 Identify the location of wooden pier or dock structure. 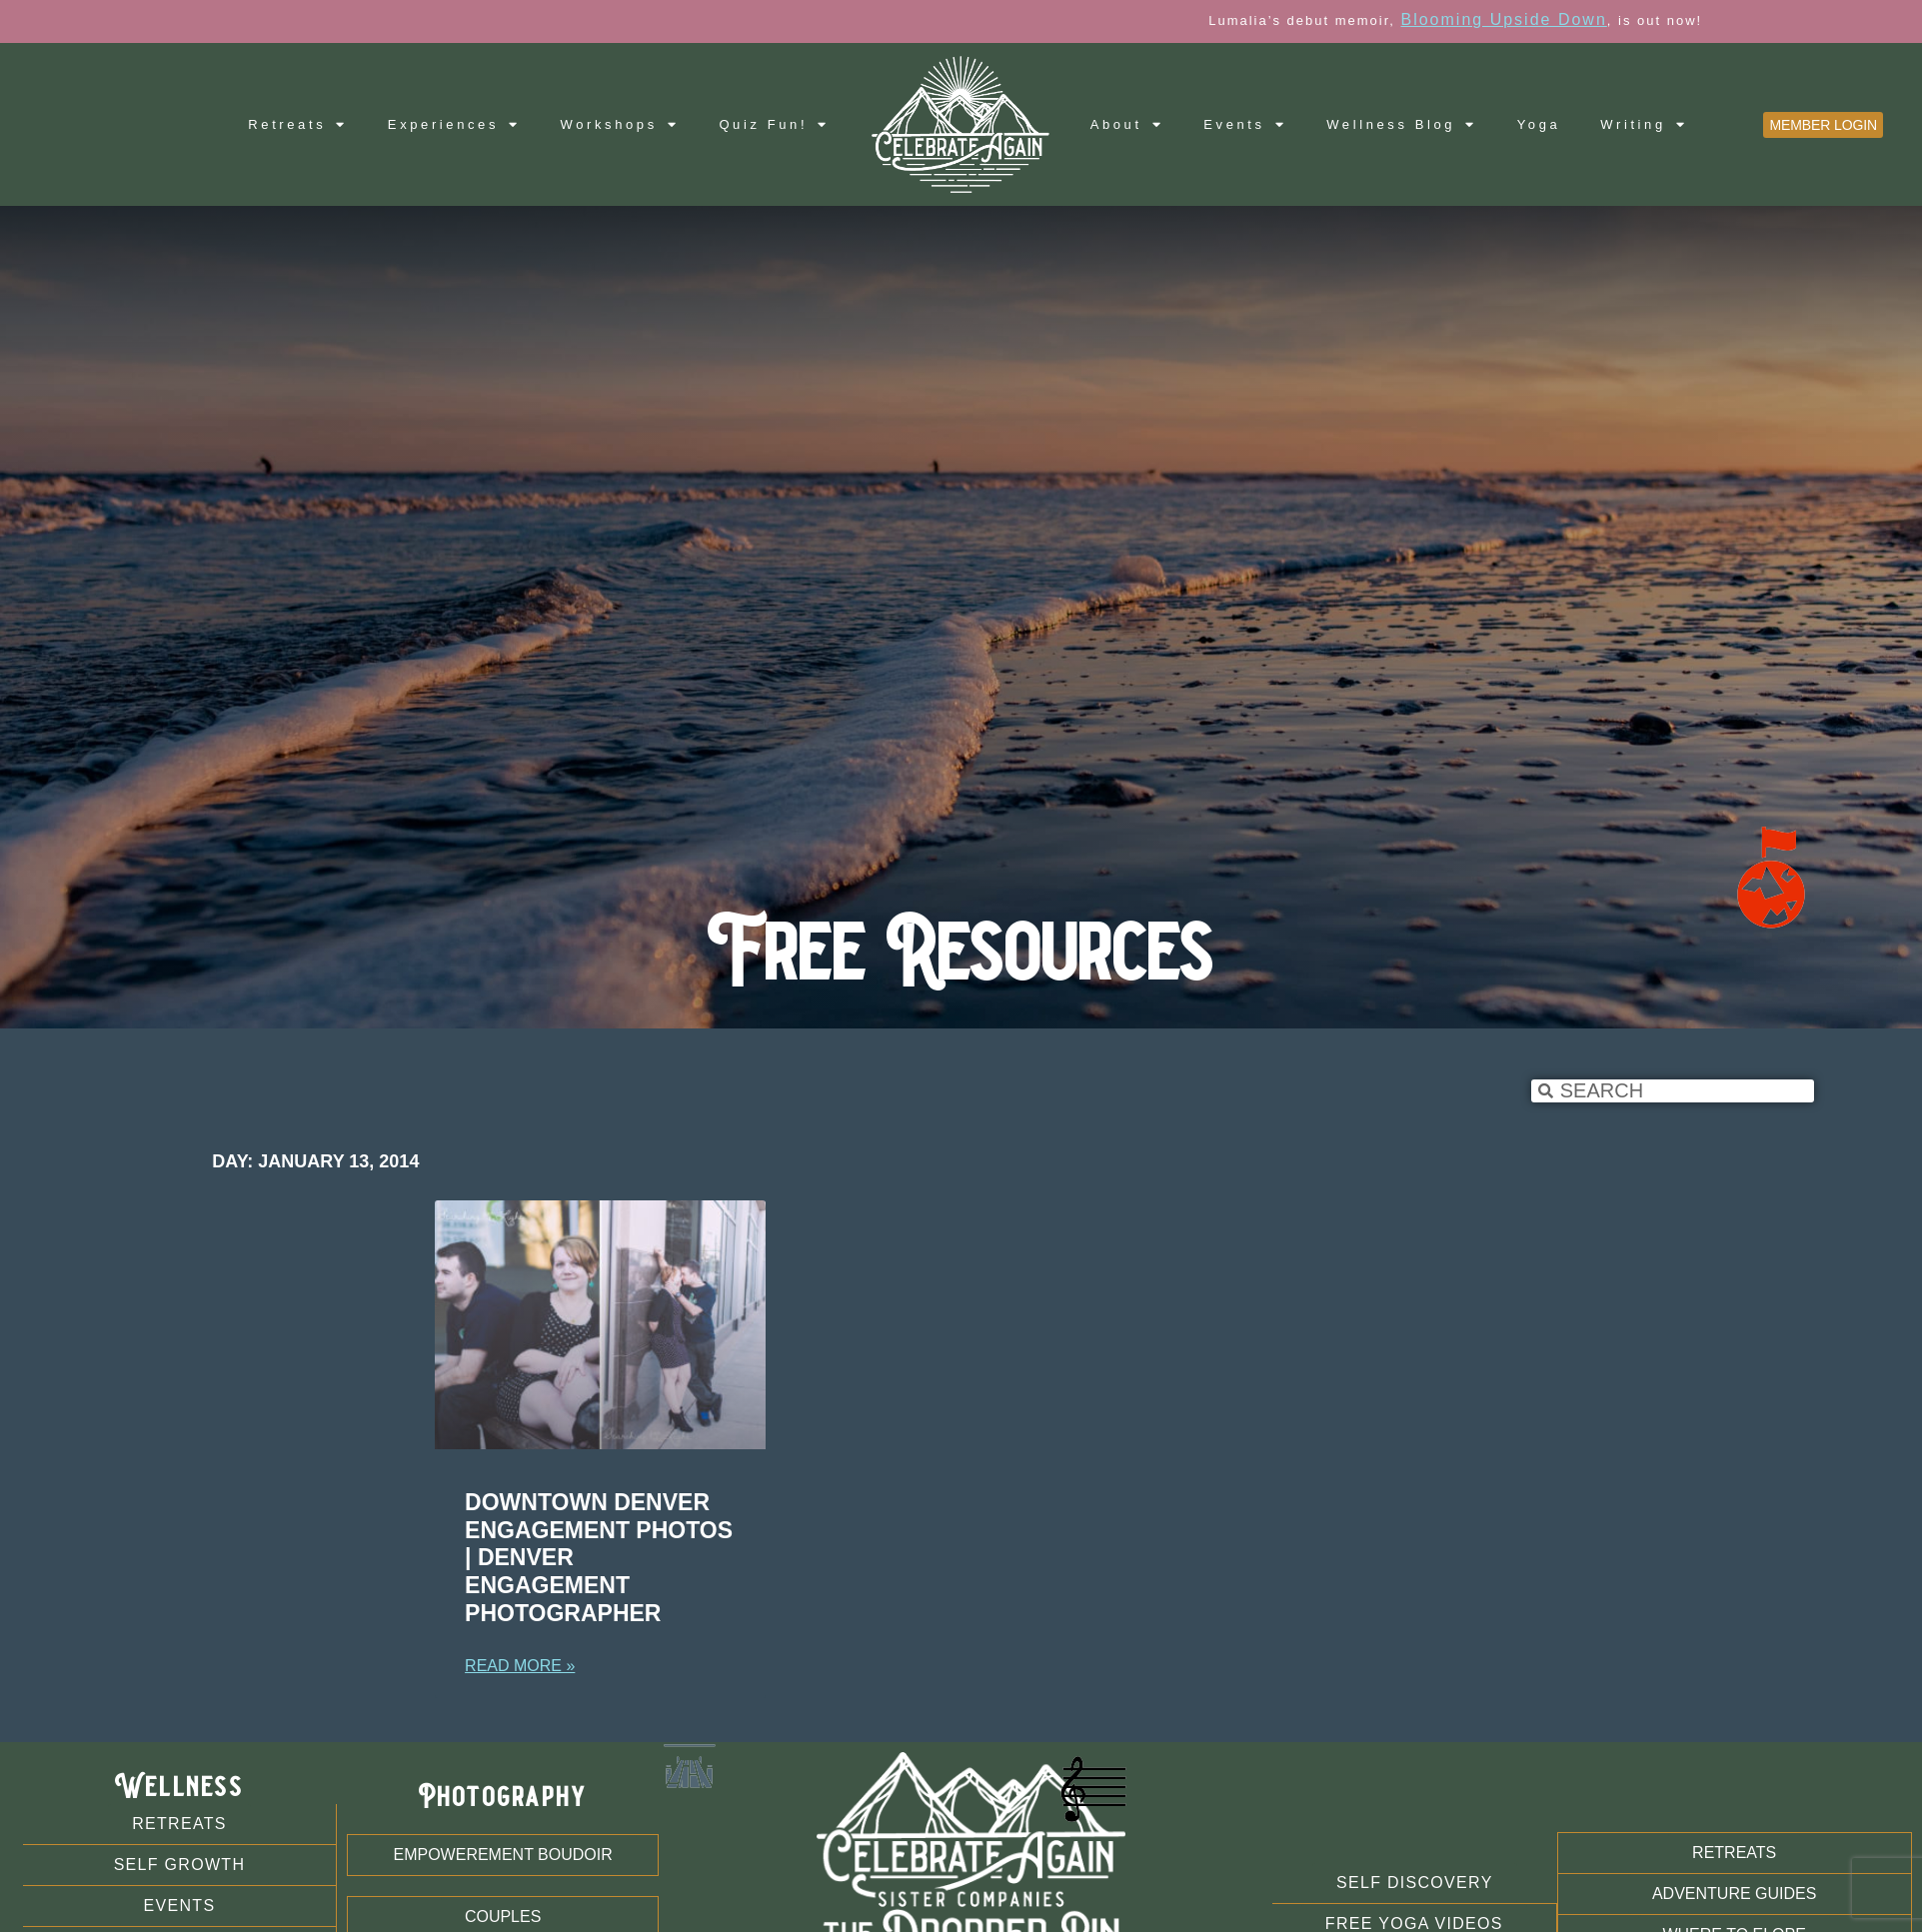
(689, 1762).